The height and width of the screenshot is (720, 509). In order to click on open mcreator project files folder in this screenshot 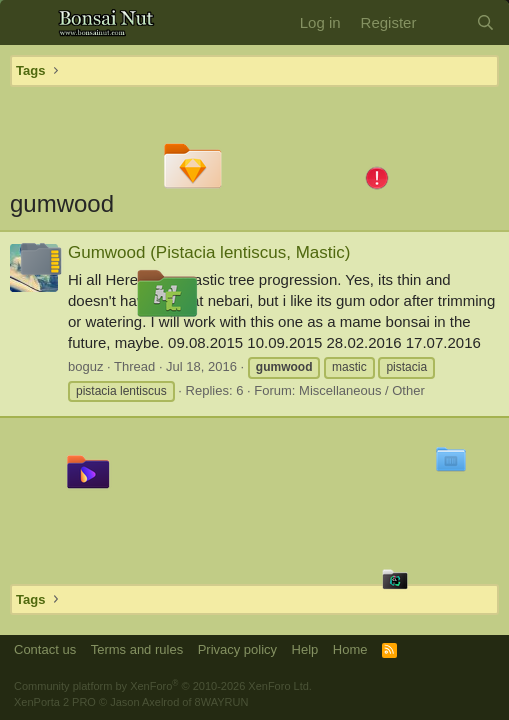, I will do `click(167, 295)`.